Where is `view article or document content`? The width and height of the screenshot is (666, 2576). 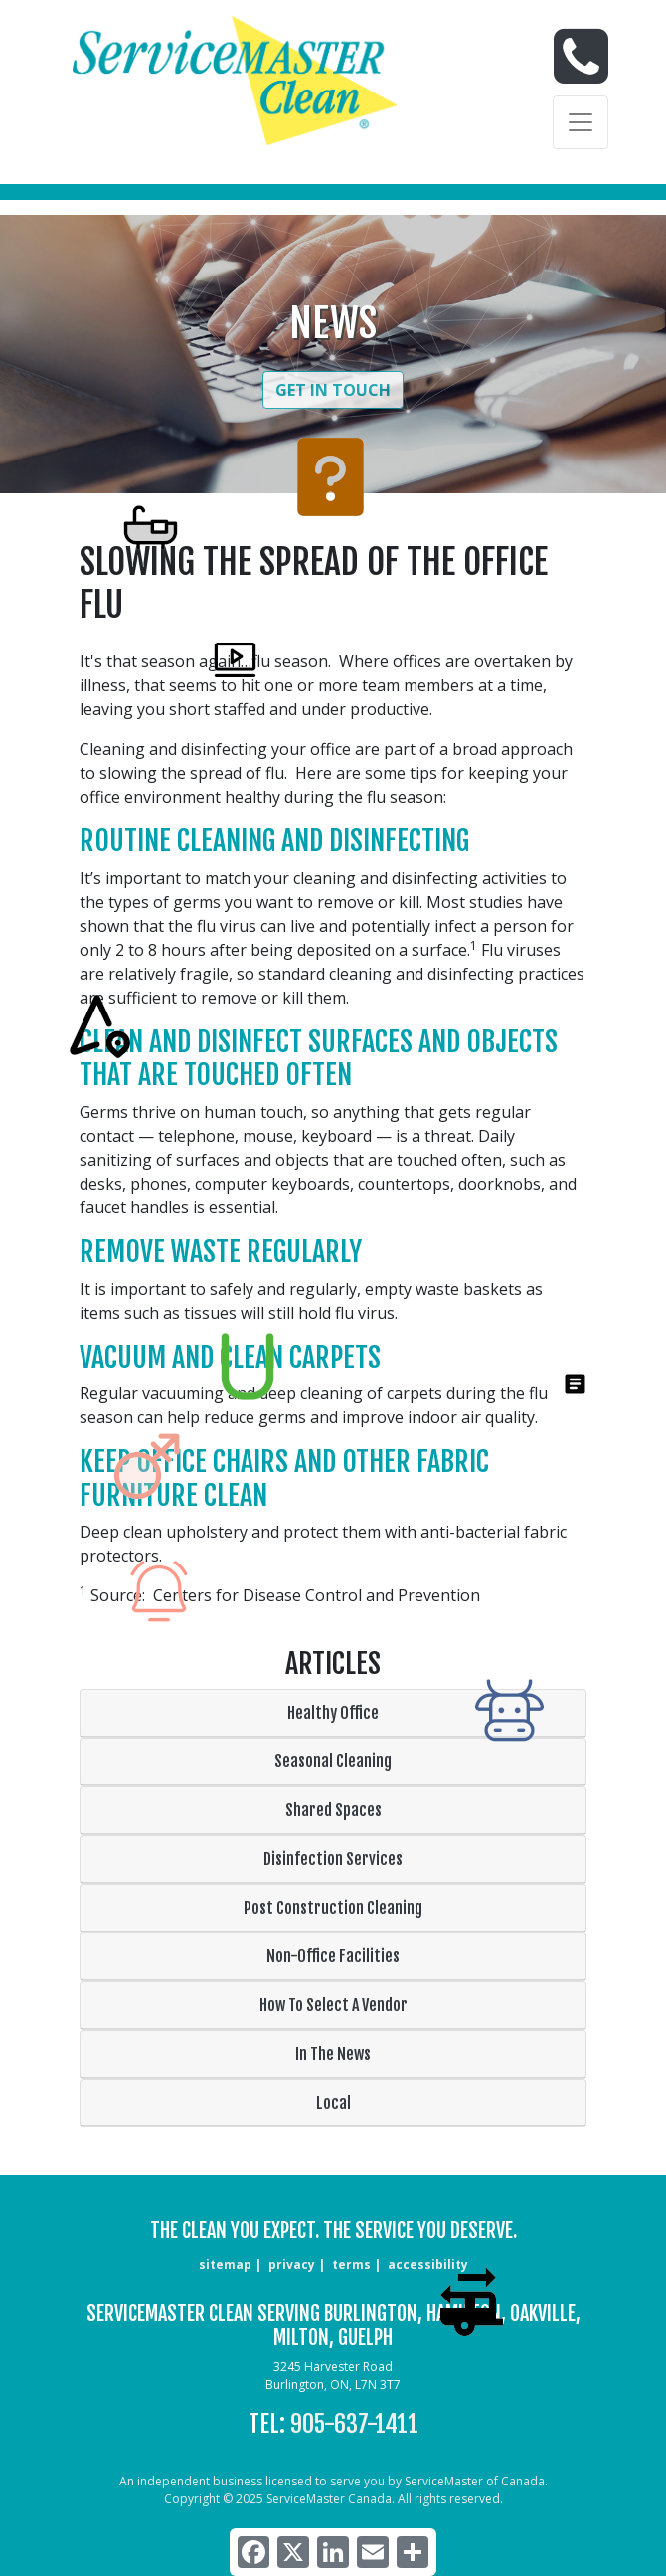 view article or document content is located at coordinates (575, 1383).